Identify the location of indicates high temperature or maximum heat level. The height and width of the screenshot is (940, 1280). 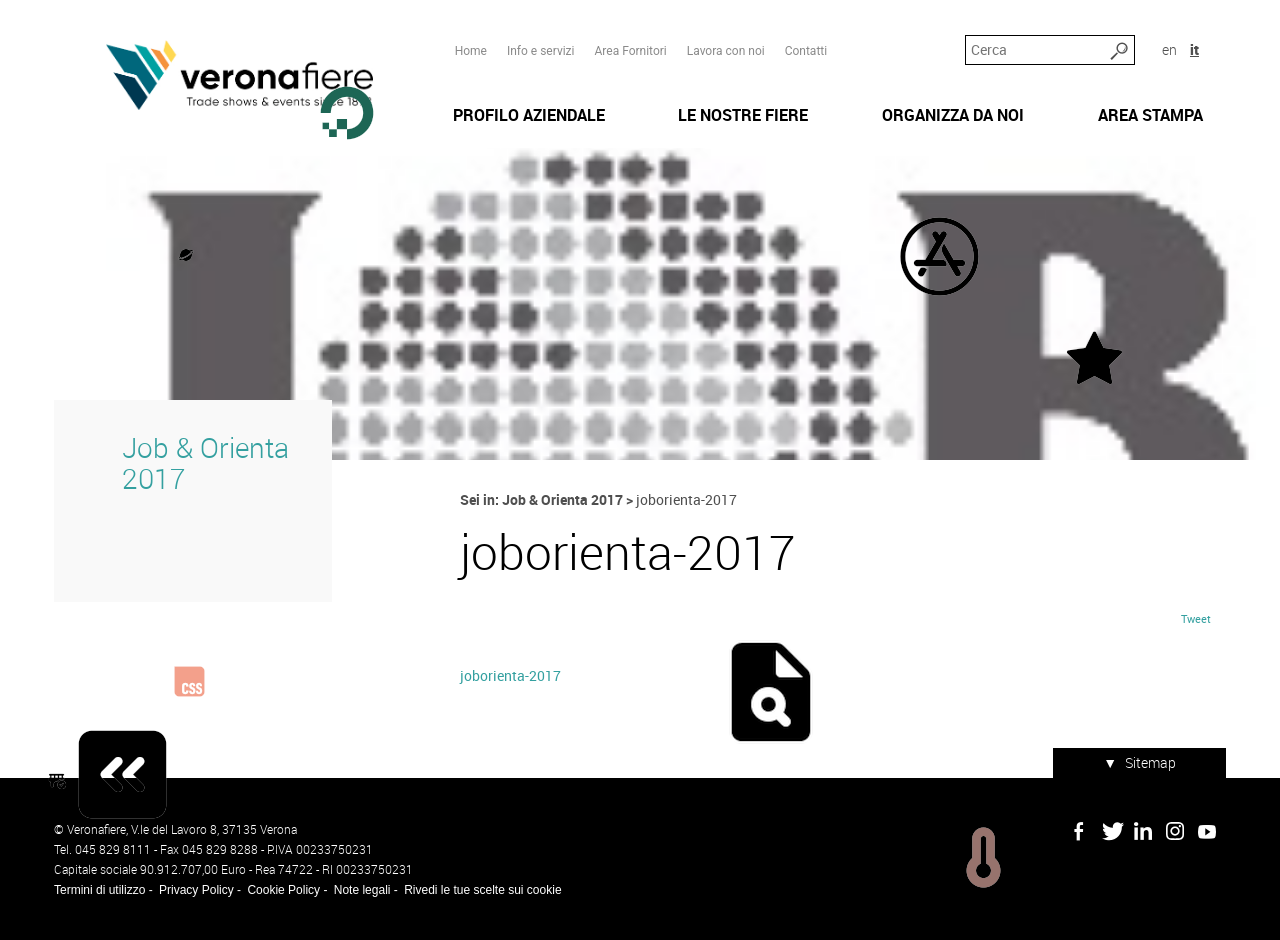
(983, 857).